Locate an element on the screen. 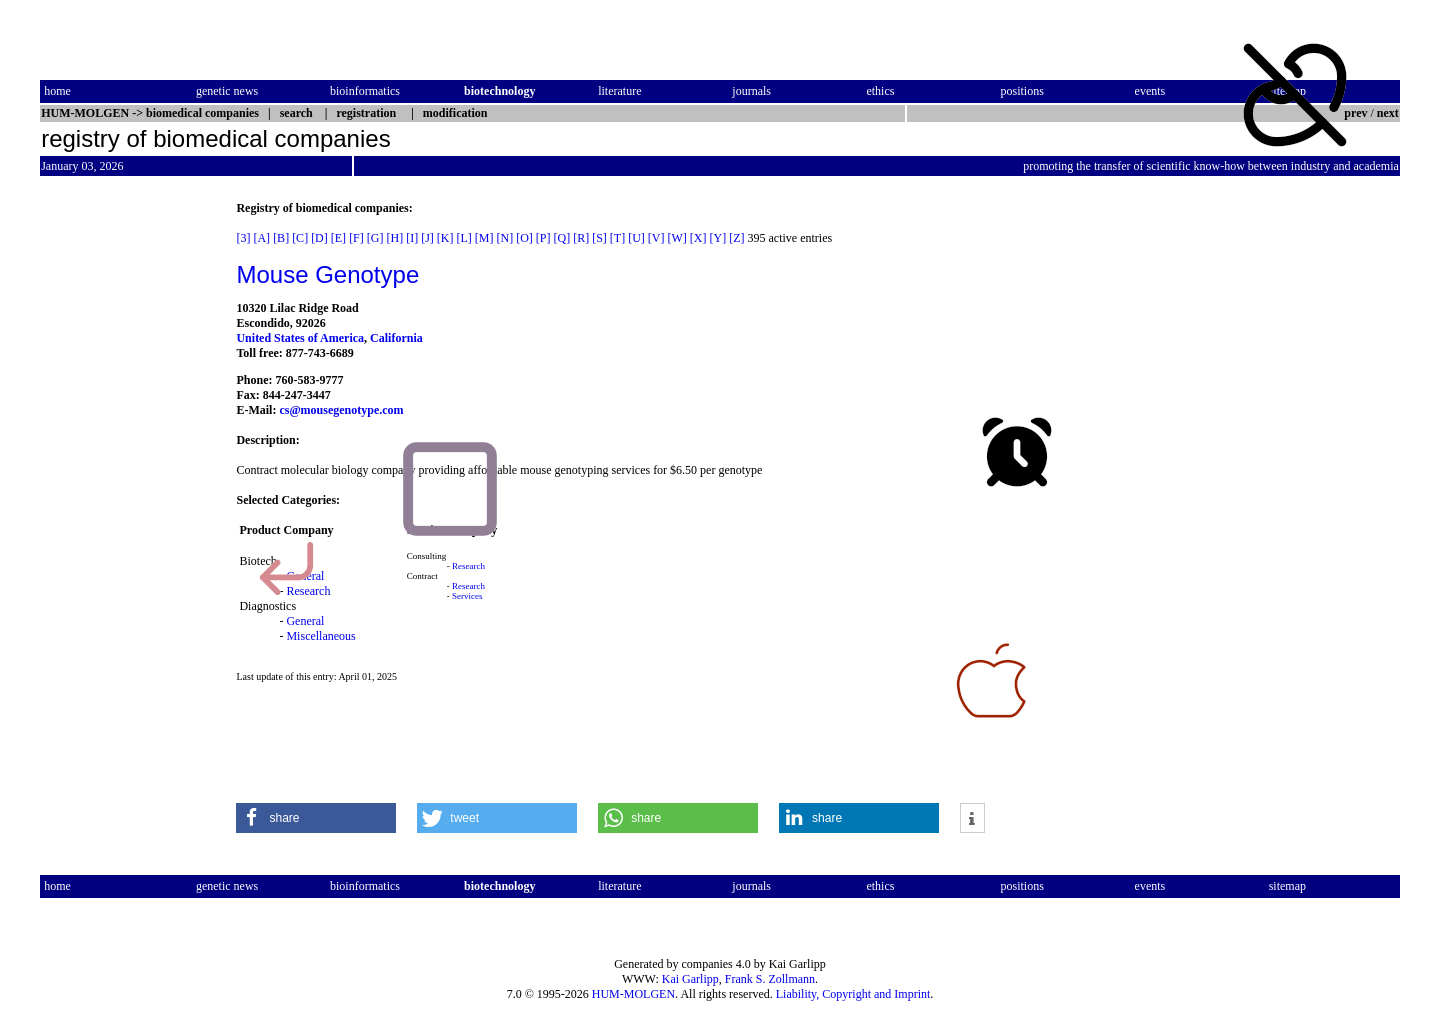  indicates Apple device or iOS compatibility is located at coordinates (994, 686).